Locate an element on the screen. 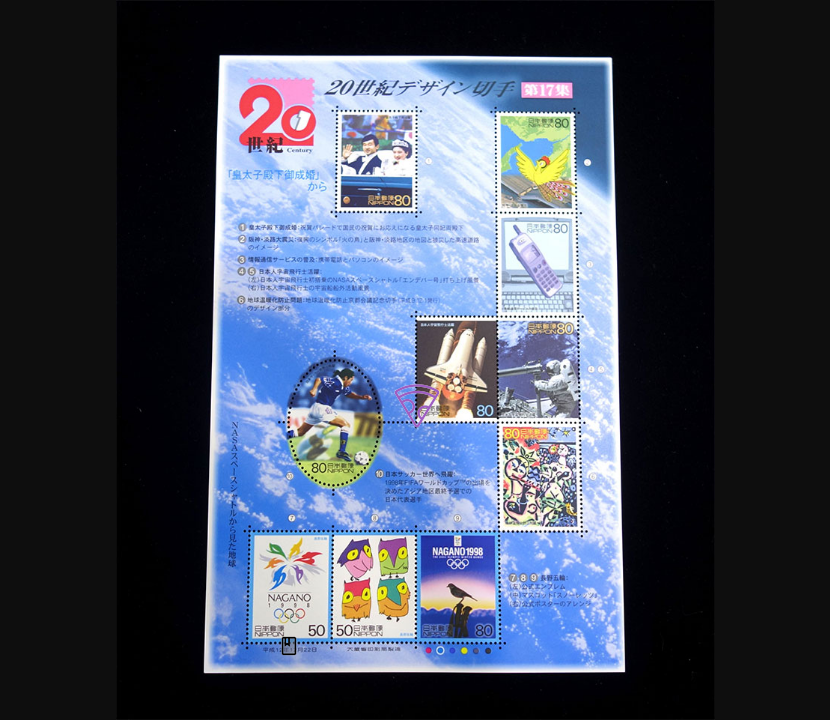 This screenshot has height=720, width=830. access your saved bookmarks or reading list is located at coordinates (289, 646).